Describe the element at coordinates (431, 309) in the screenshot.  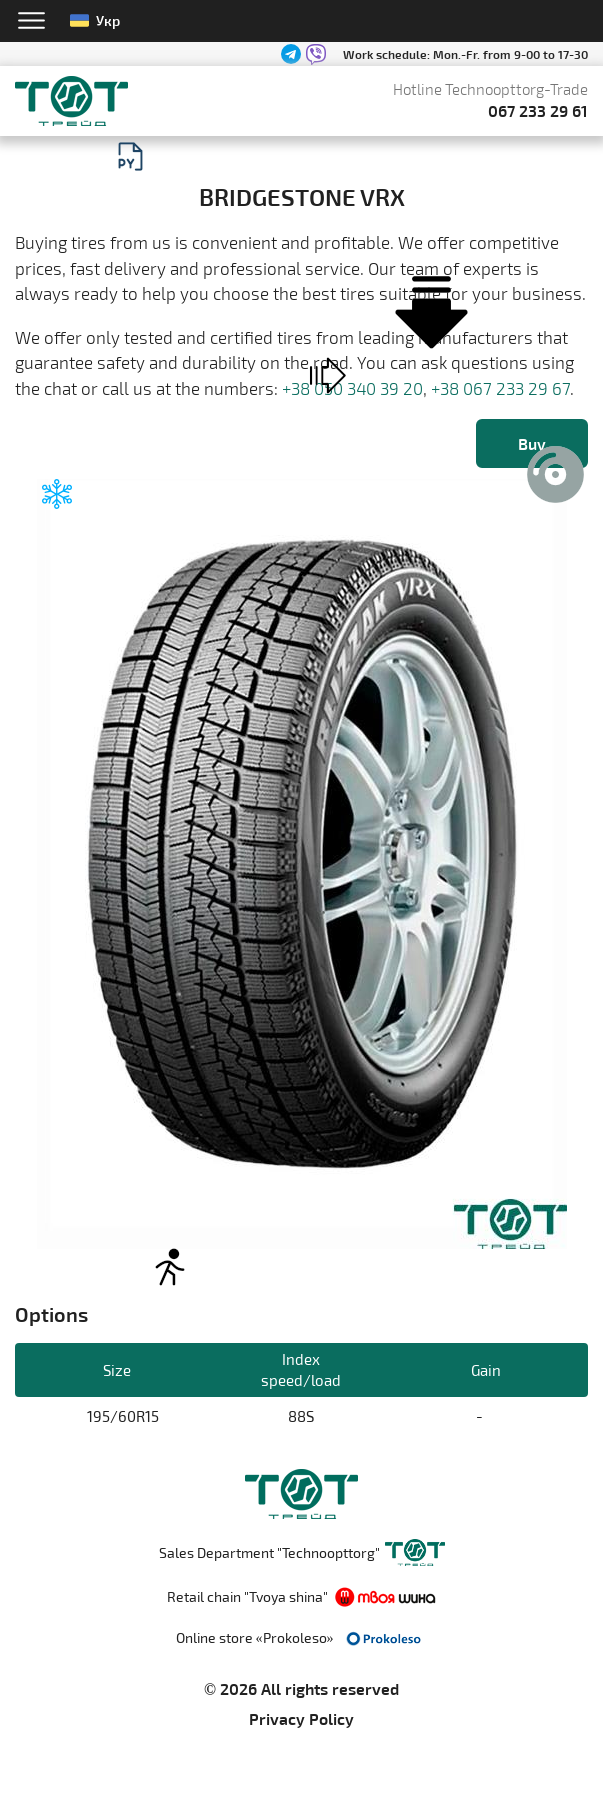
I see `download file or content` at that location.